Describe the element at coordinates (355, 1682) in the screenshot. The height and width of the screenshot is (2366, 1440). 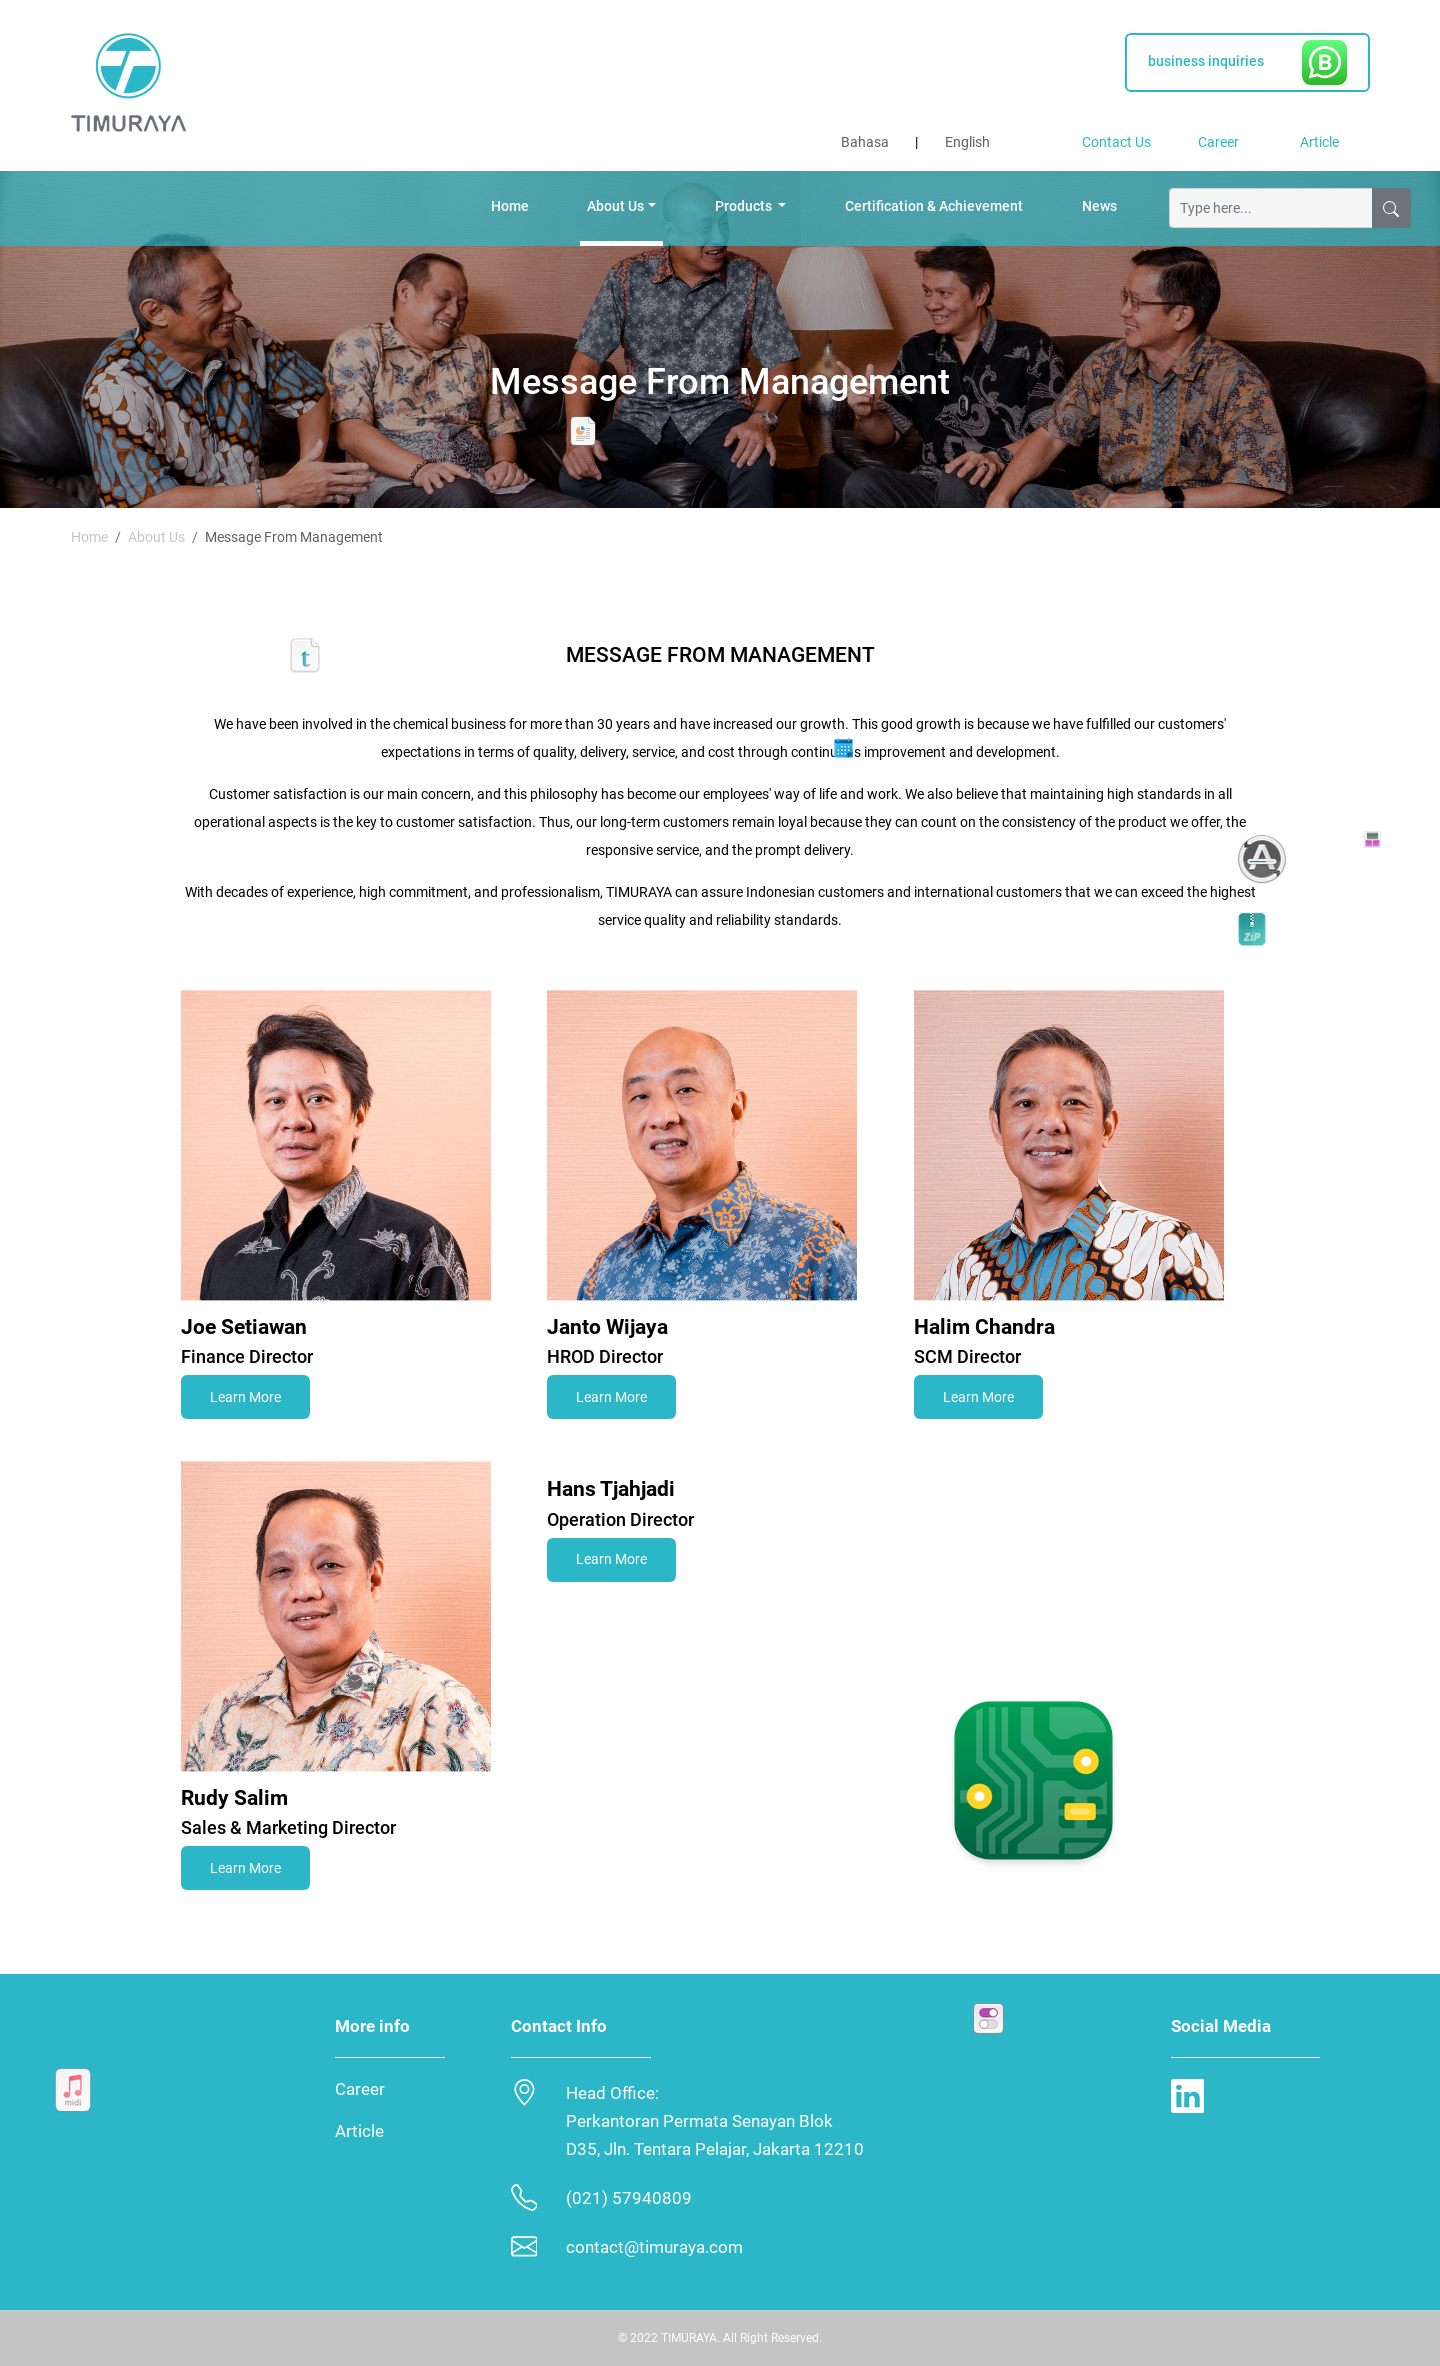
I see `open the clocks app` at that location.